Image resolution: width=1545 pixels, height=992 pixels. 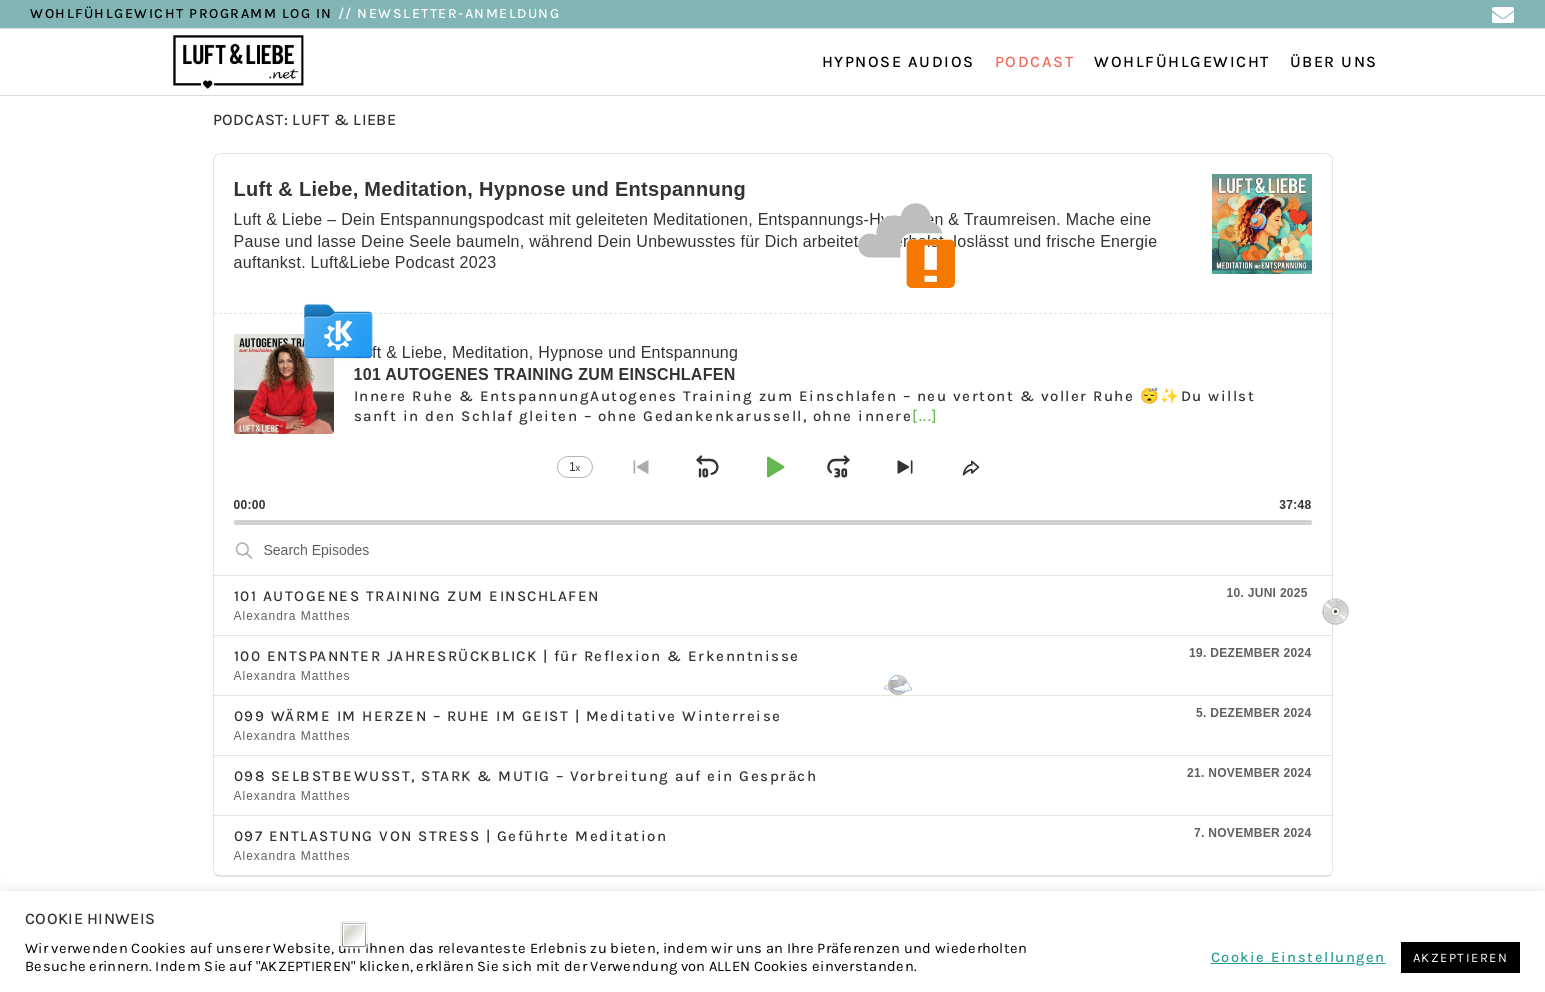 I want to click on open kde application files folder, so click(x=338, y=333).